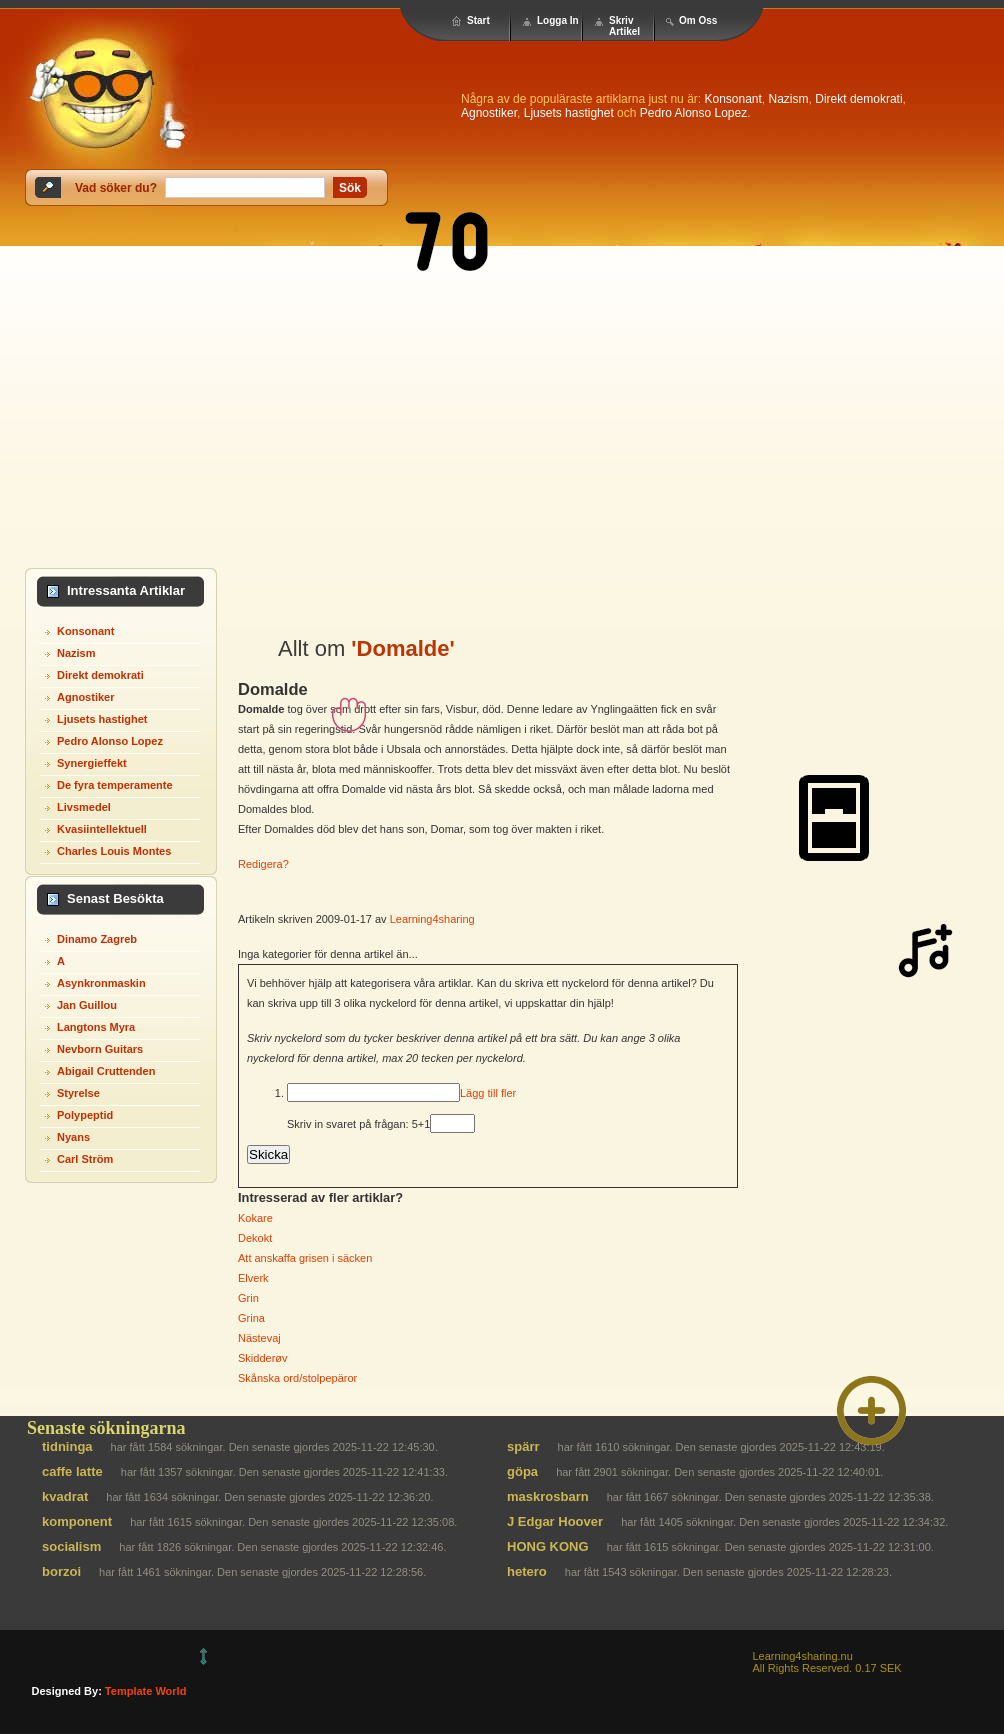 This screenshot has height=1734, width=1004. Describe the element at coordinates (349, 710) in the screenshot. I see `drag to reposition an element` at that location.